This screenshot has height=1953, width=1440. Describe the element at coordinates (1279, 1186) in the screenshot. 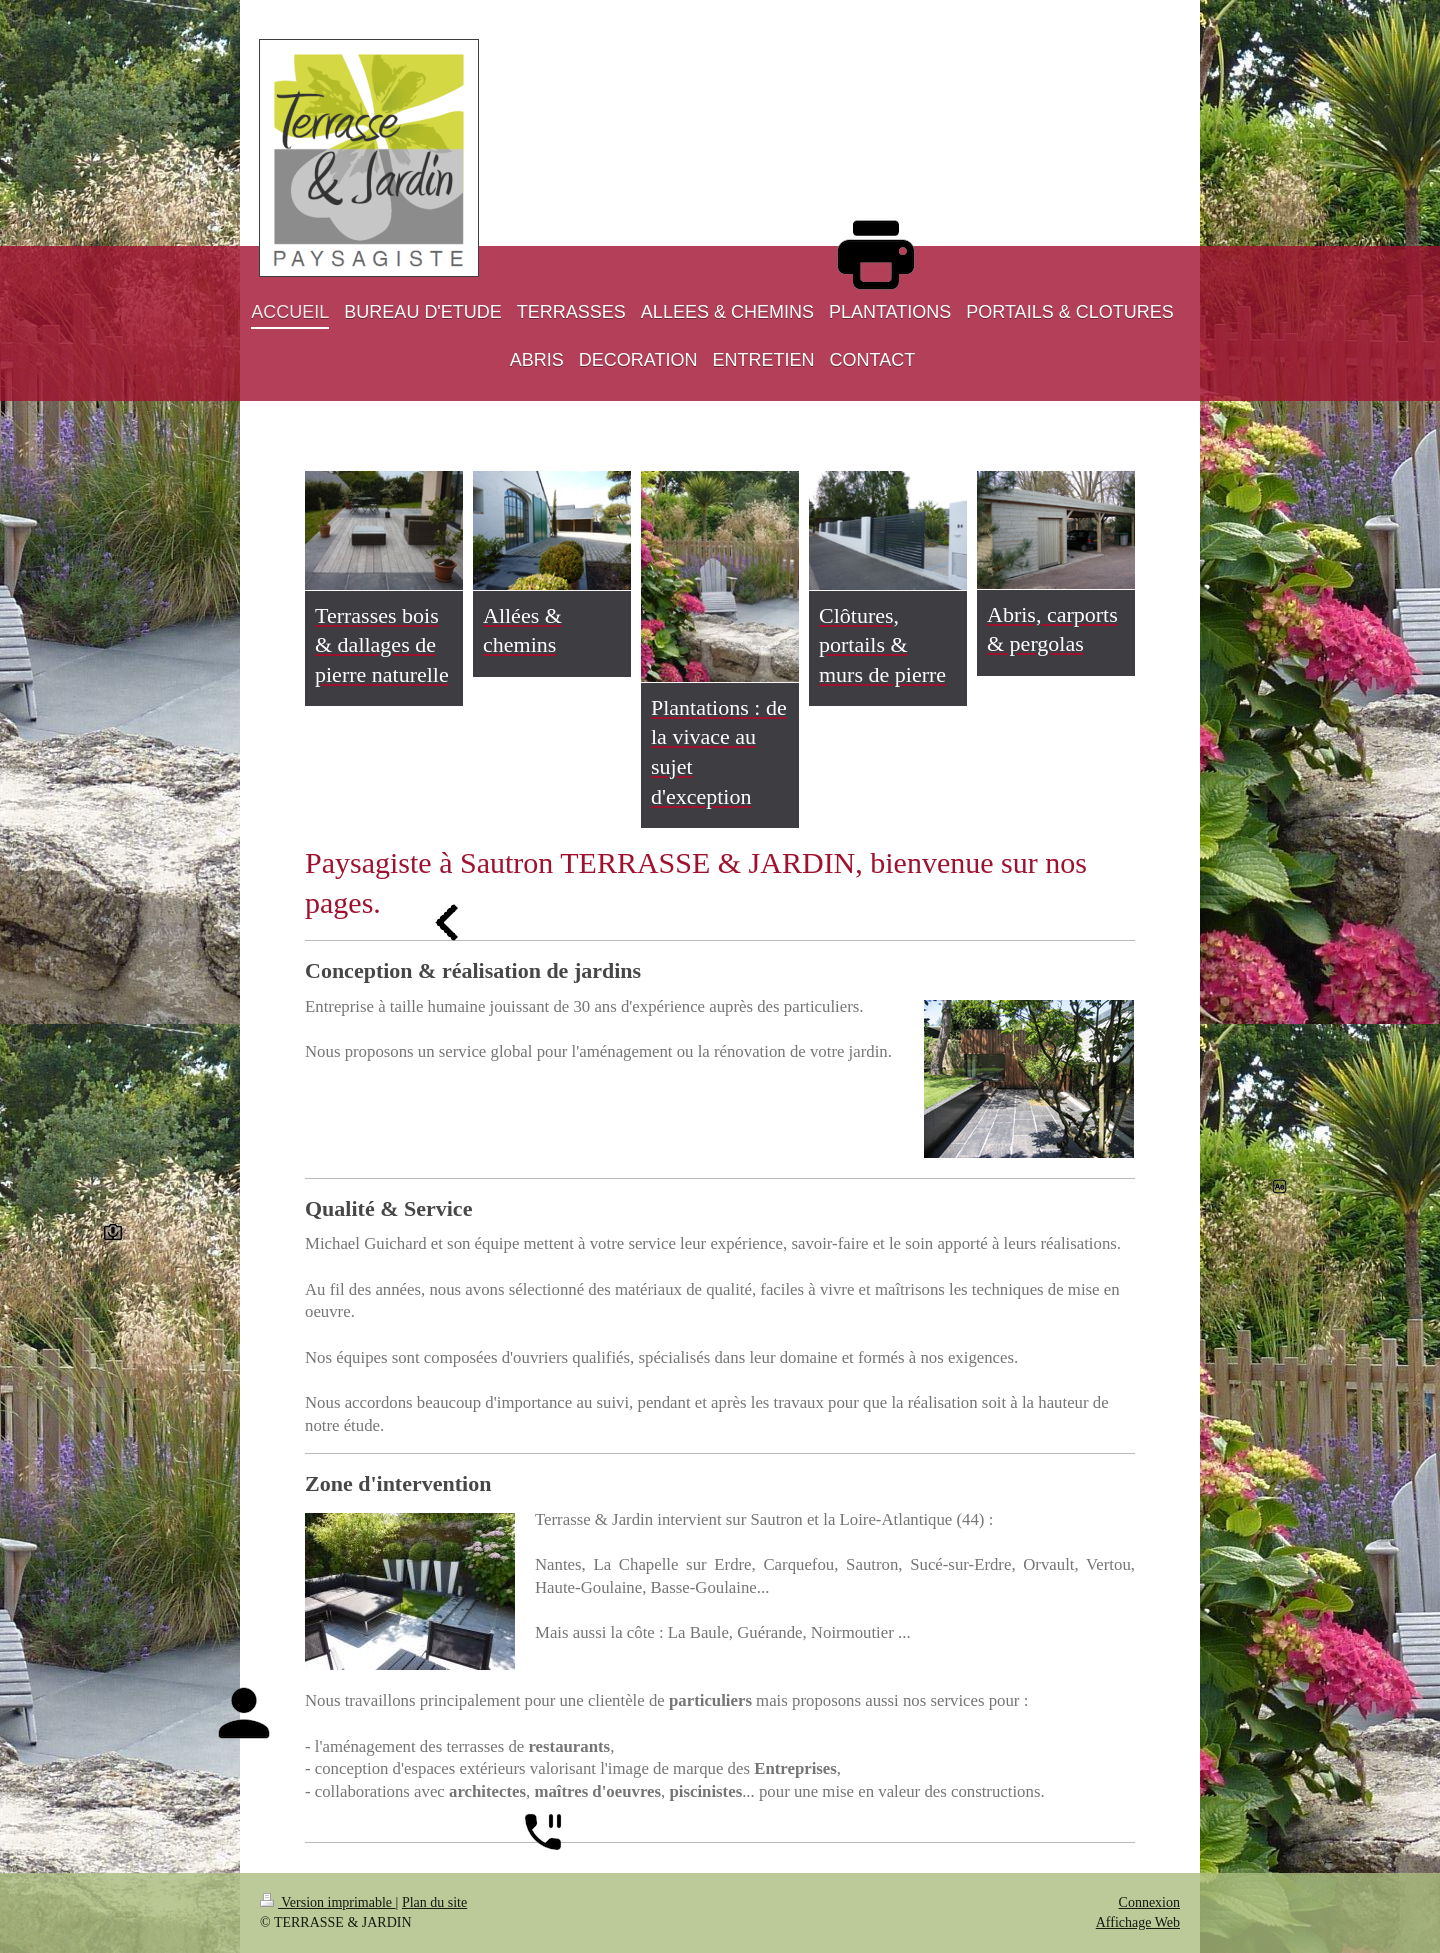

I see `open Adobe After Effects` at that location.